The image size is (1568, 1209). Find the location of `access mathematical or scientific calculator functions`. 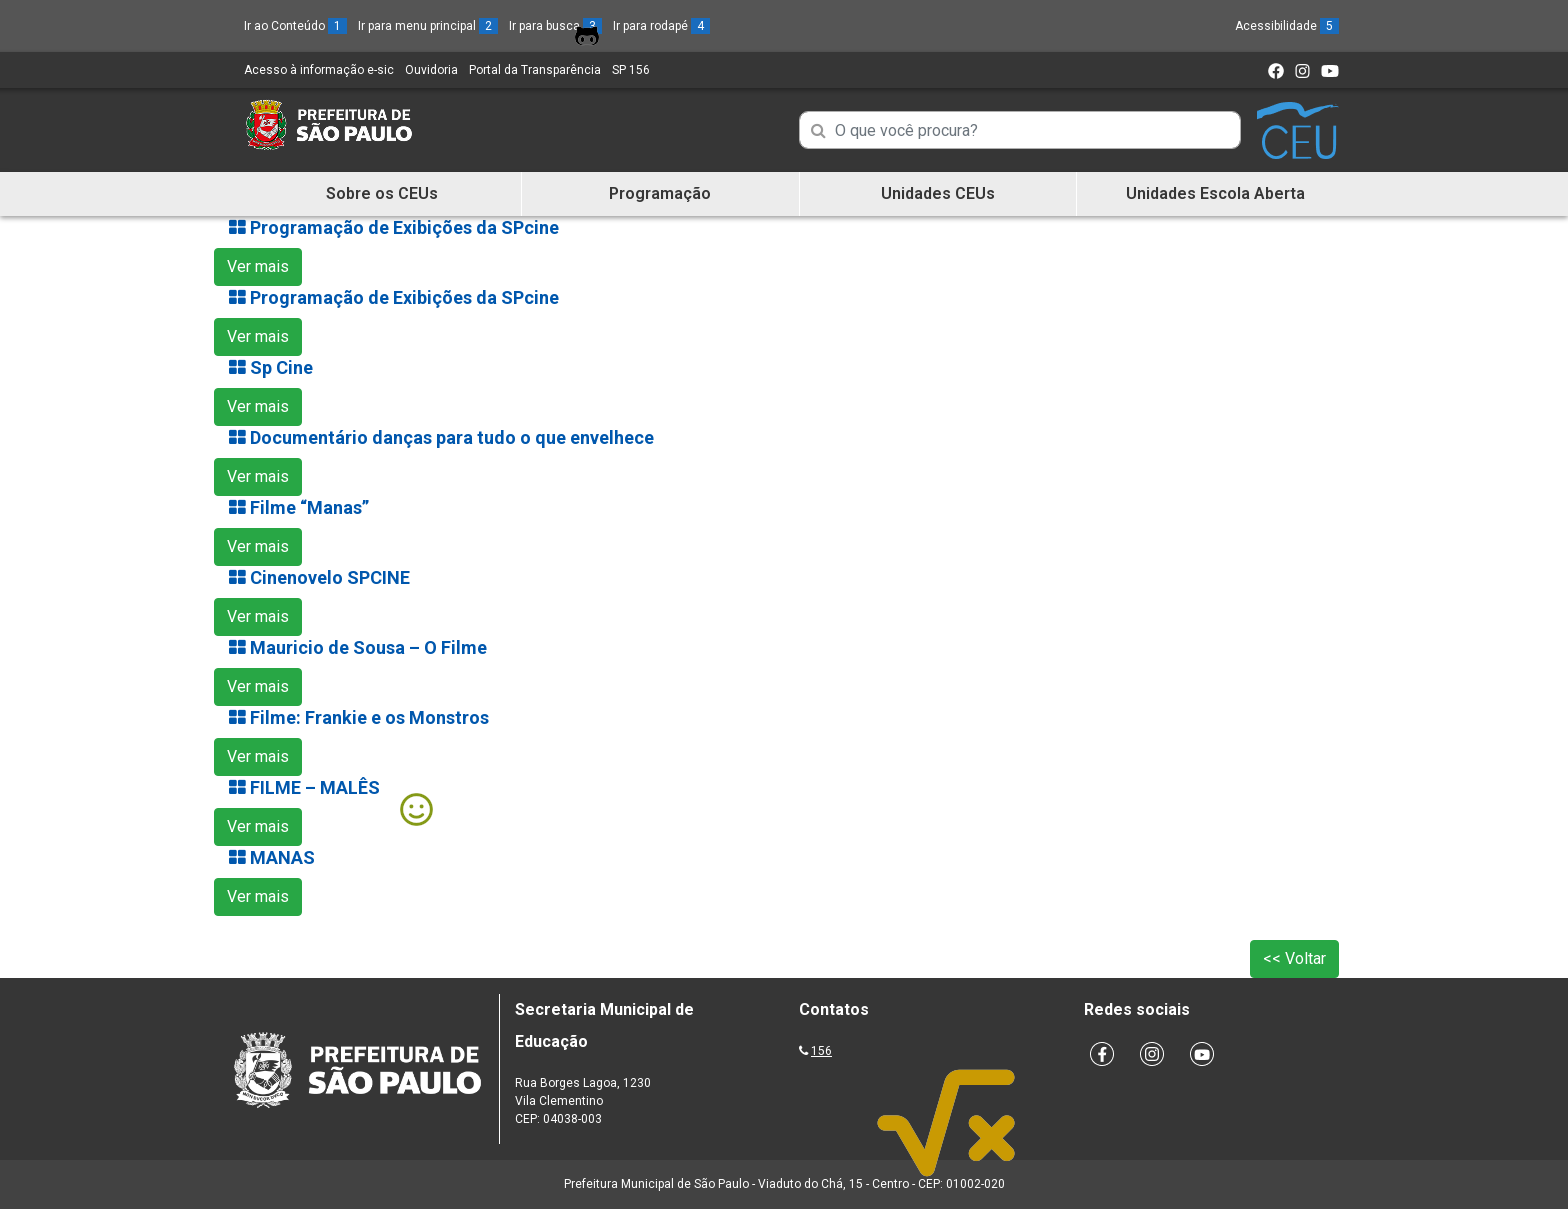

access mathematical or scientific calculator functions is located at coordinates (946, 1123).